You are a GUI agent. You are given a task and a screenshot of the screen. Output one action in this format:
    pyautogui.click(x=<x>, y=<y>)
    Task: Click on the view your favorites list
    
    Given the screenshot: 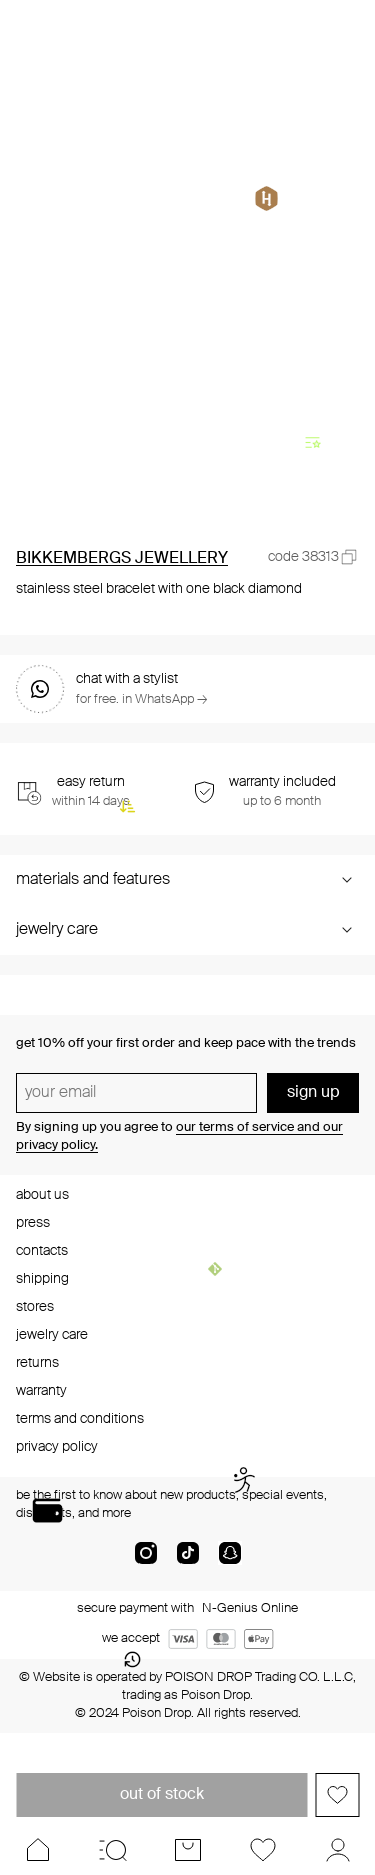 What is the action you would take?
    pyautogui.click(x=312, y=442)
    